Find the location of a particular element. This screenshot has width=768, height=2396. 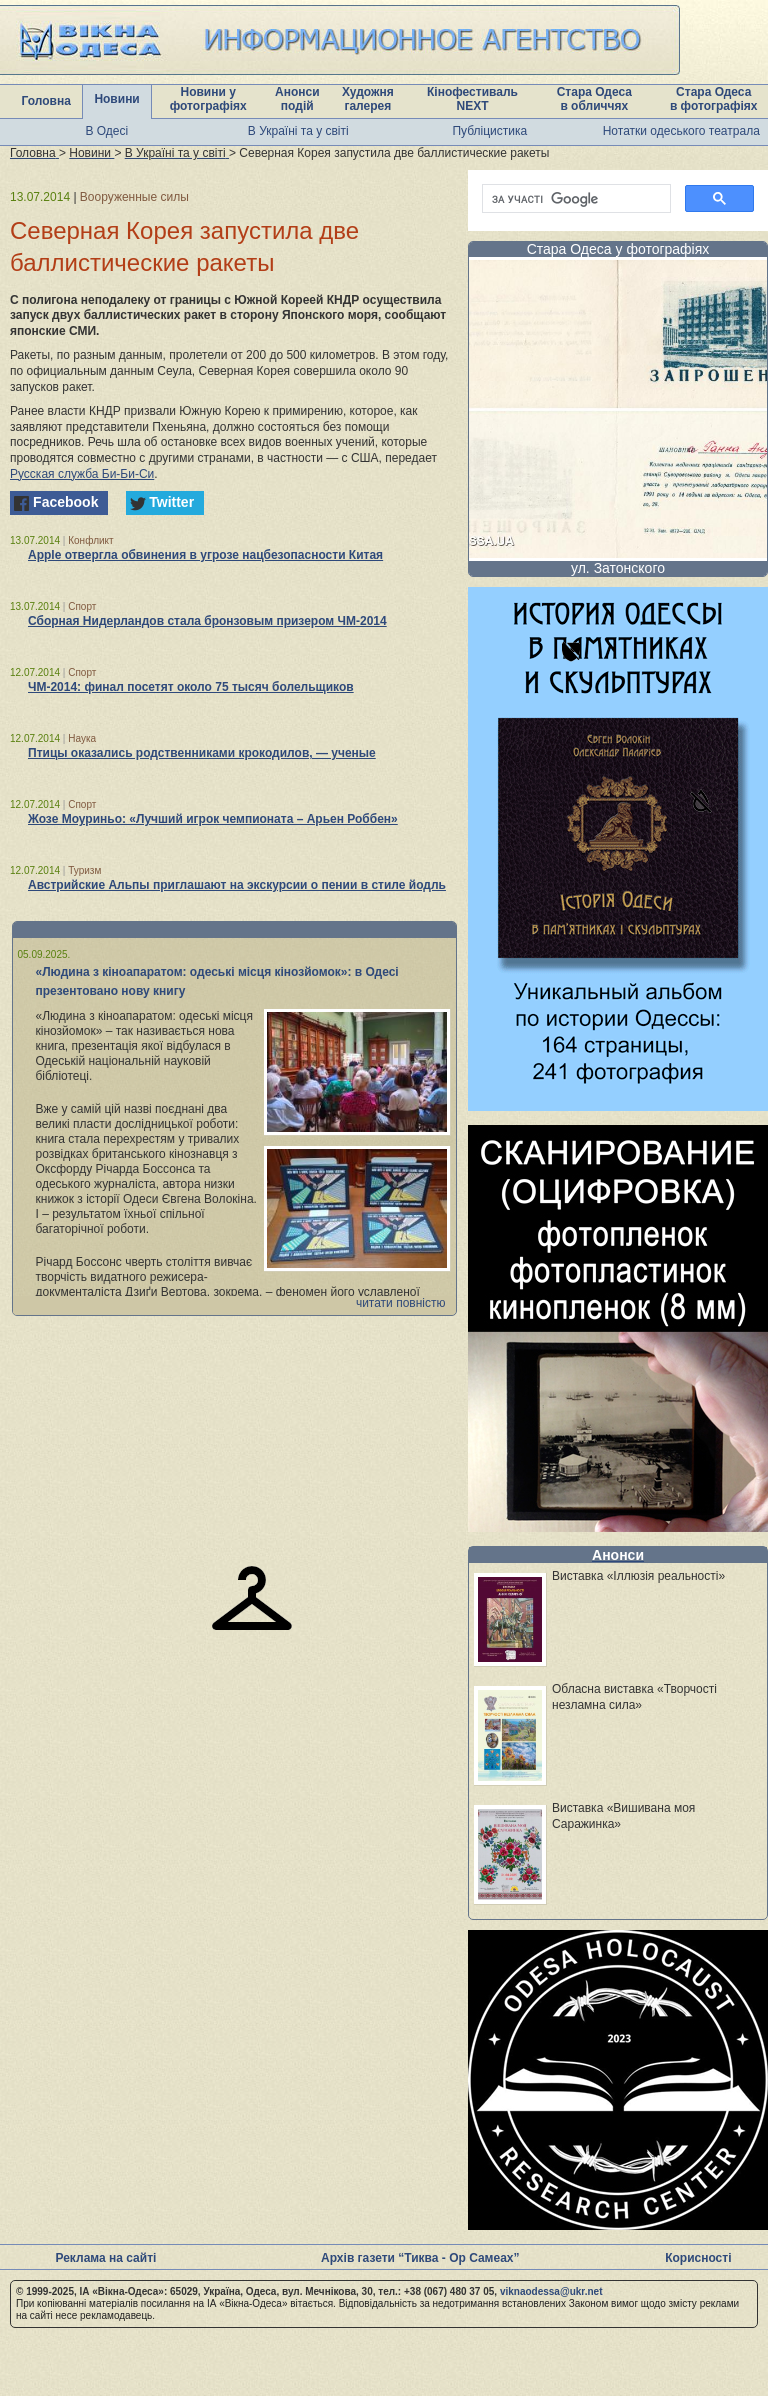

access wardrobe or clothing options is located at coordinates (252, 1598).